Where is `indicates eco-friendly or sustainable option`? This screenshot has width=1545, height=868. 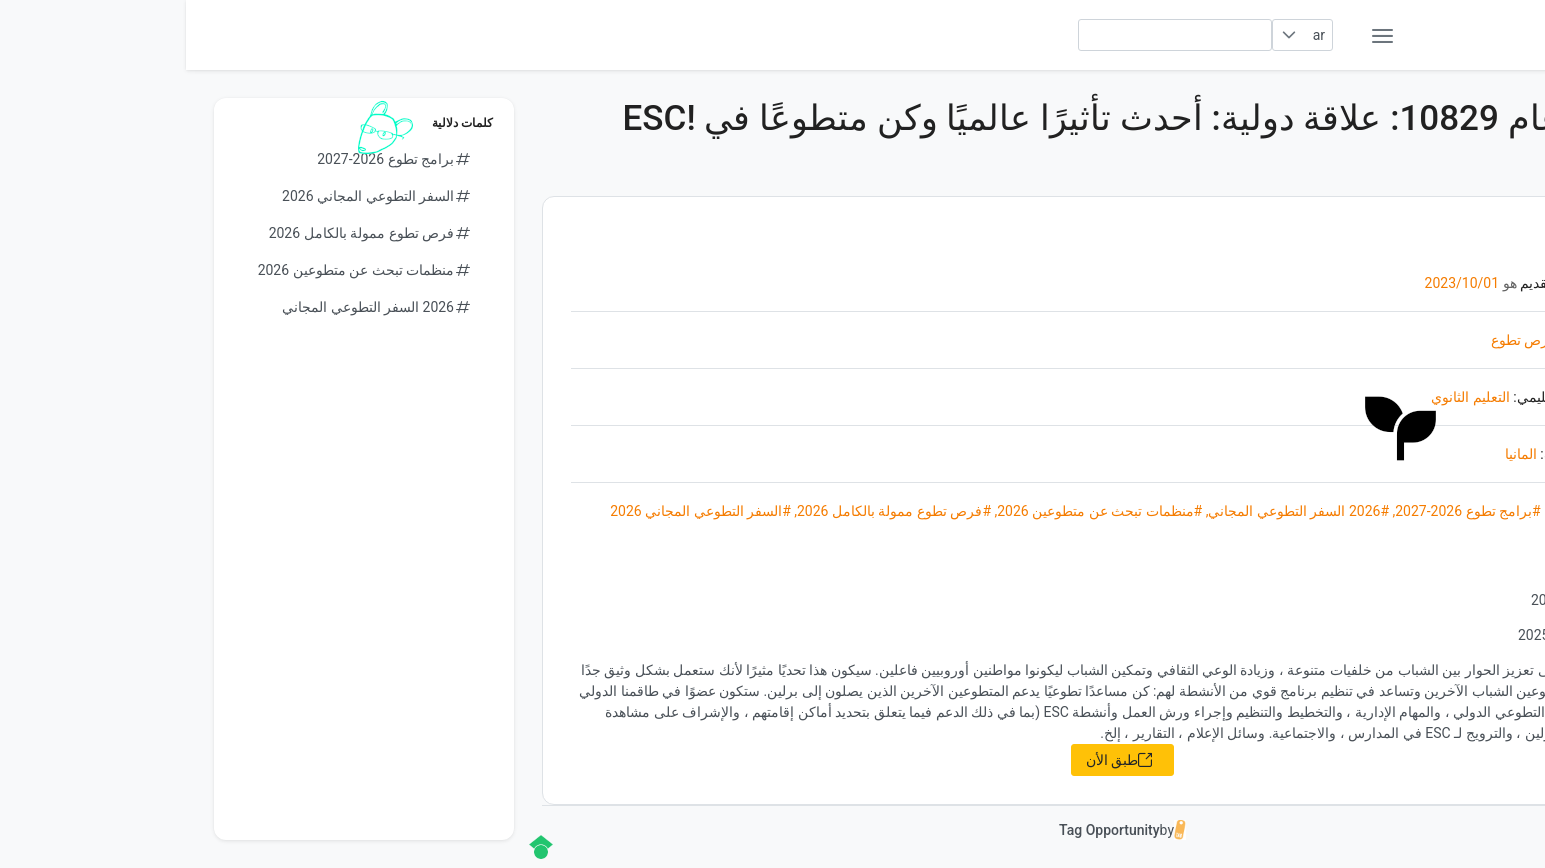
indicates eco-friendly or sustainable option is located at coordinates (1400, 428).